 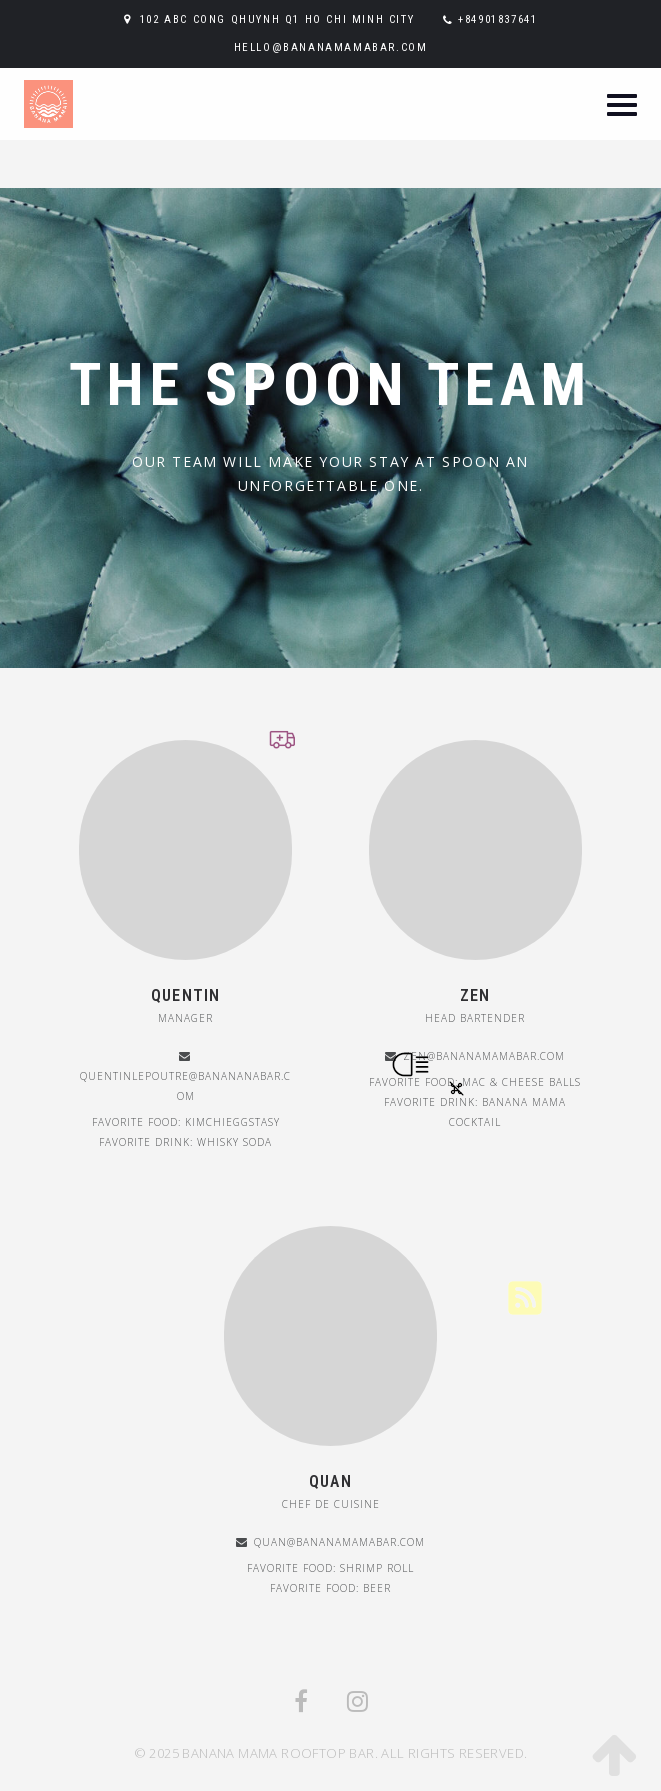 I want to click on subscribe to RSS feed, so click(x=525, y=1298).